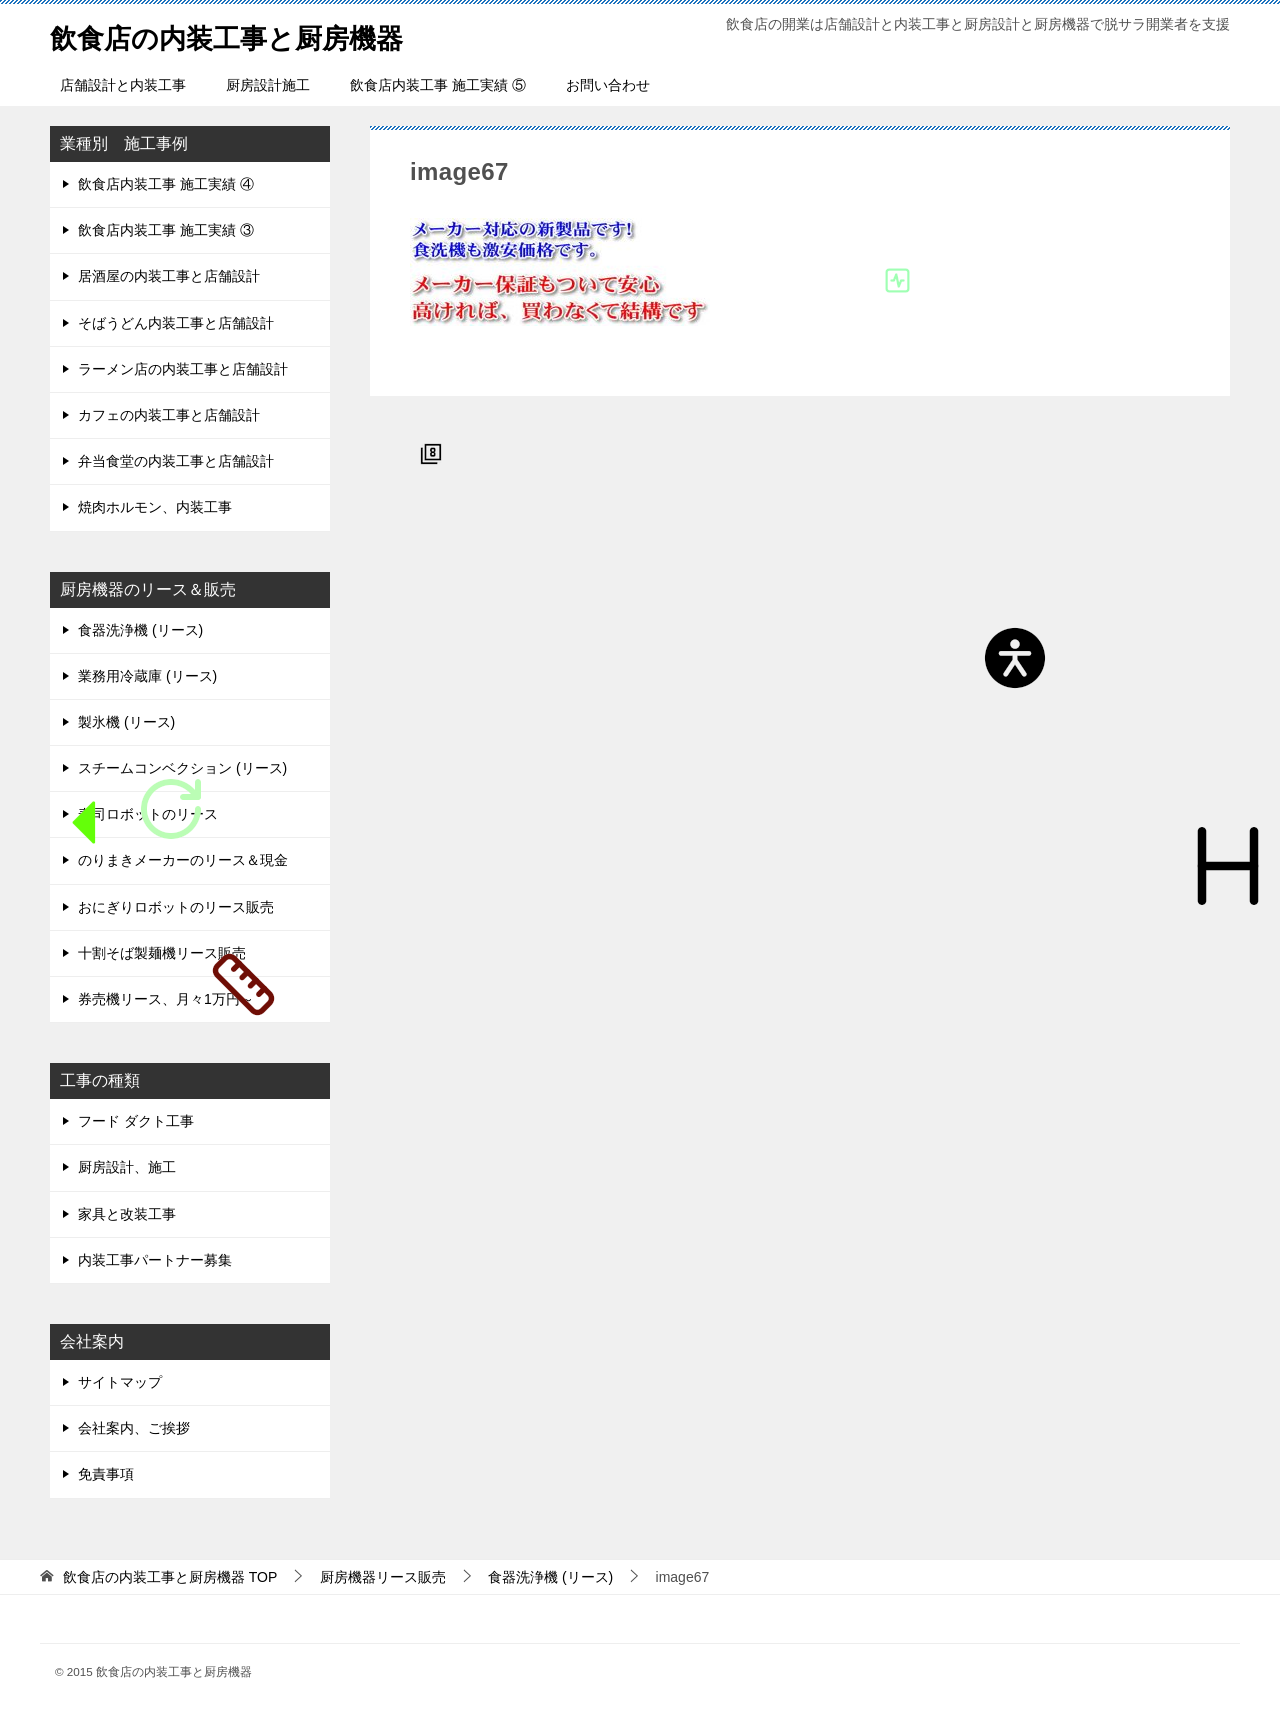 Image resolution: width=1280 pixels, height=1719 pixels. What do you see at coordinates (431, 454) in the screenshot?
I see `filter or view 8 items` at bounding box center [431, 454].